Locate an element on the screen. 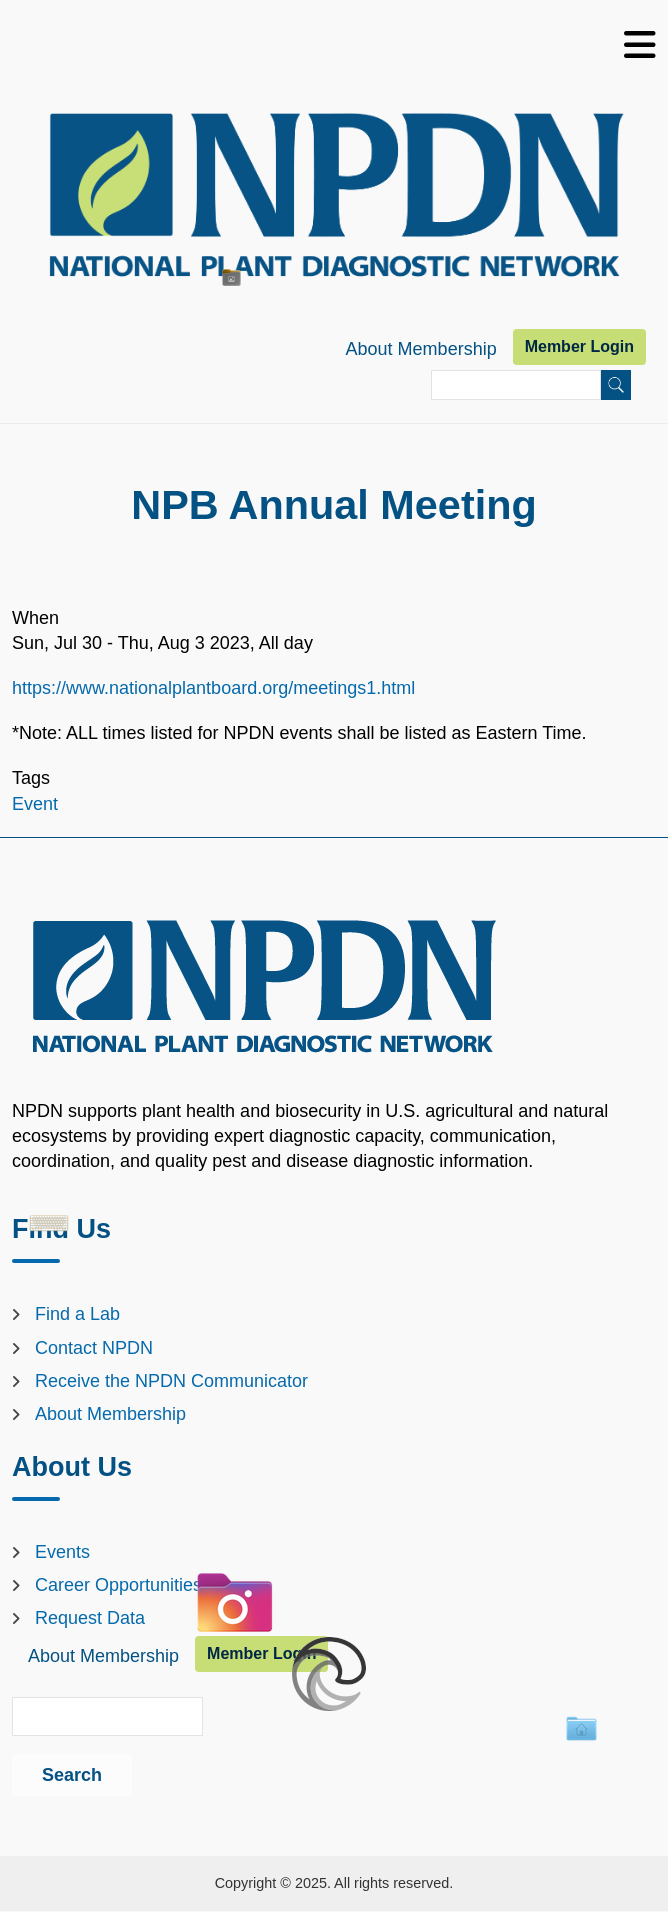 The height and width of the screenshot is (1912, 668). open your home folder is located at coordinates (581, 1728).